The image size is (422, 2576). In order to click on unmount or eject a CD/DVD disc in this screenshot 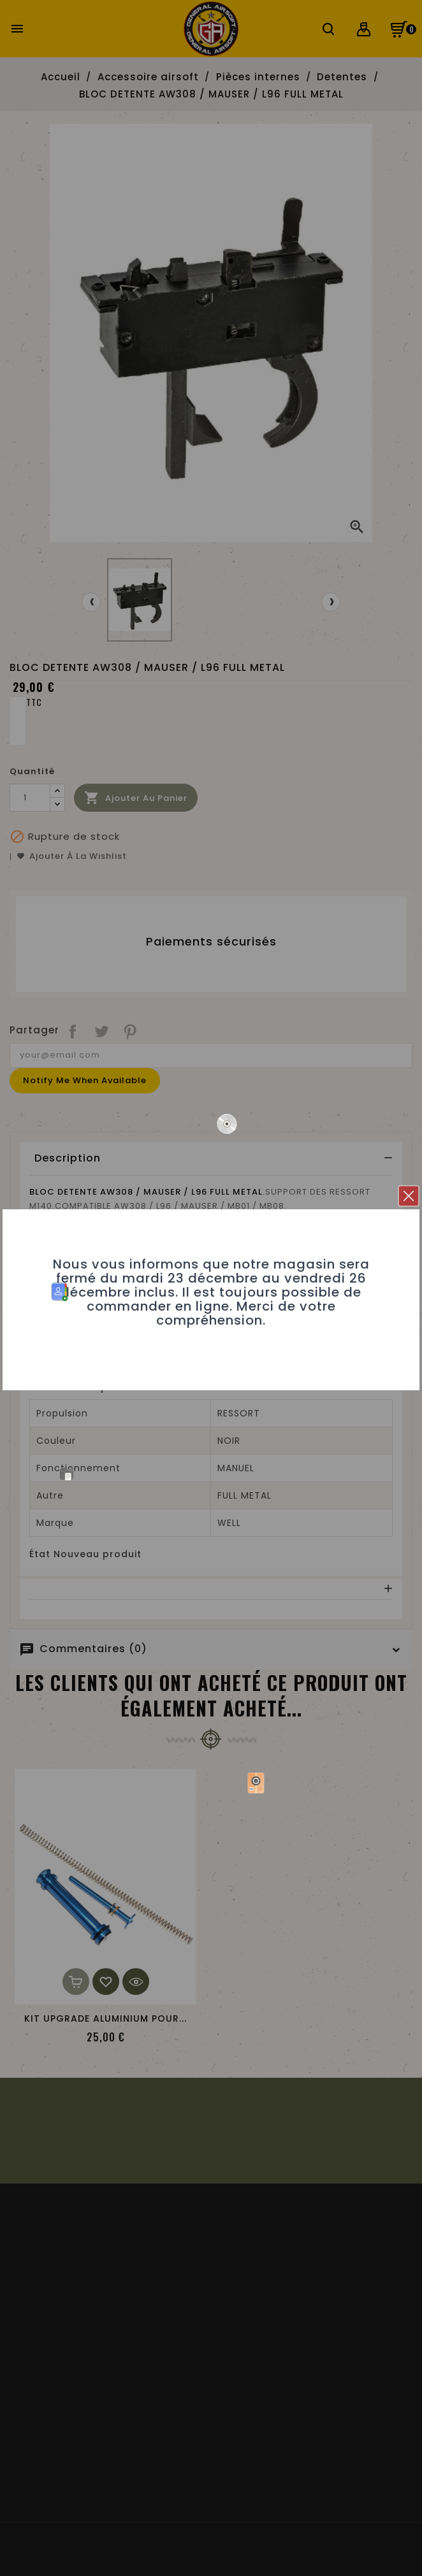, I will do `click(227, 1124)`.